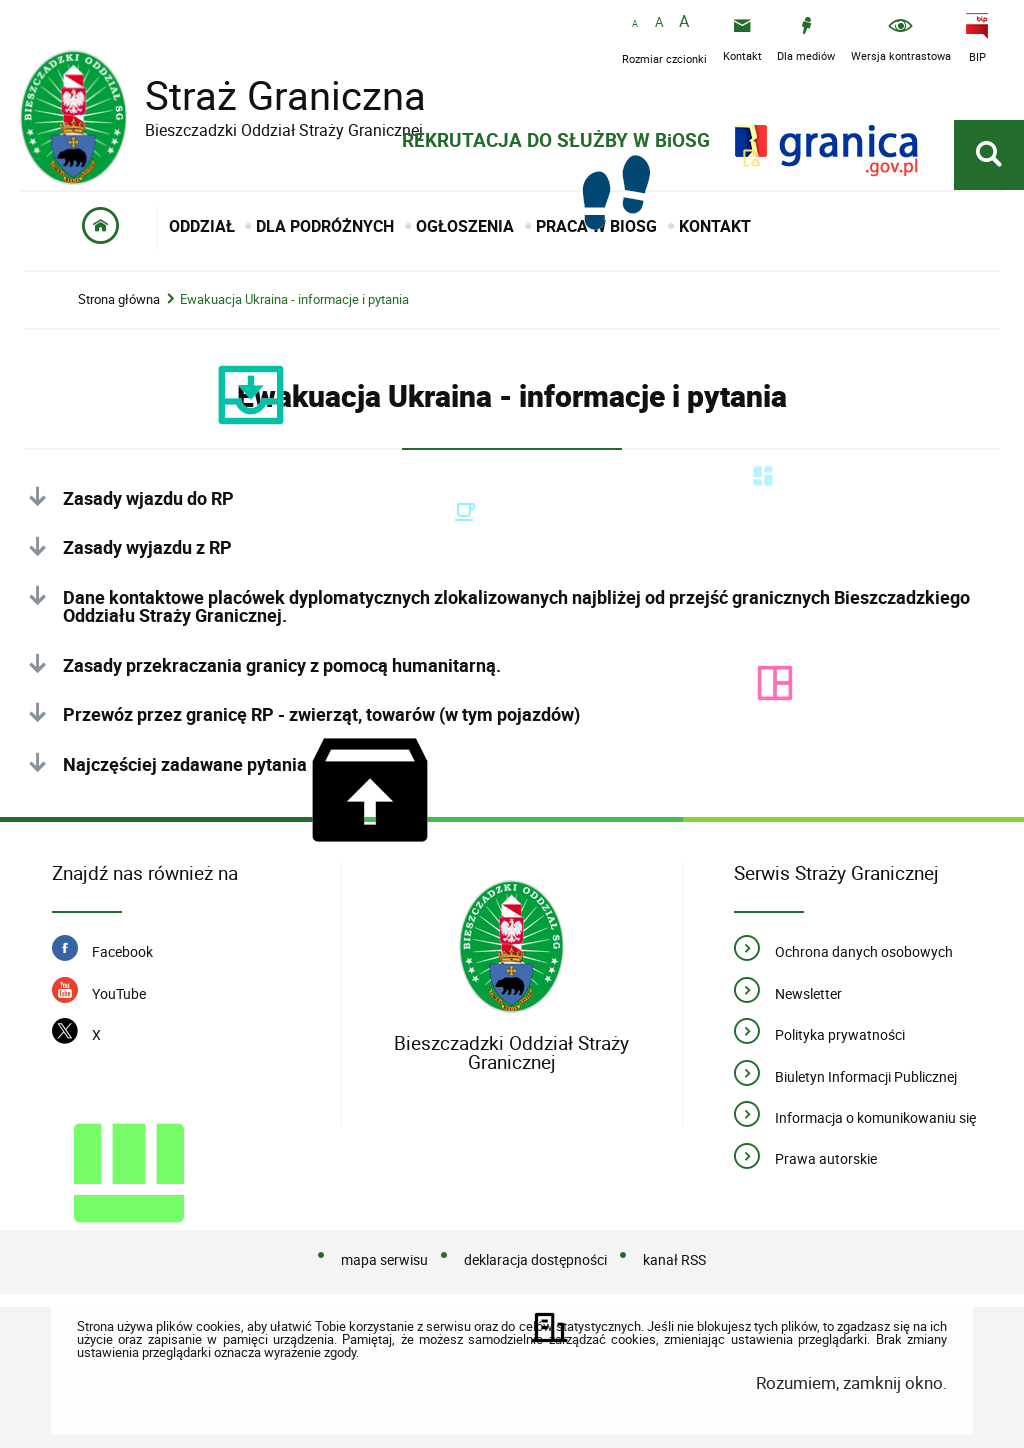 This screenshot has width=1024, height=1448. I want to click on browse coffee shop or café locations, so click(465, 512).